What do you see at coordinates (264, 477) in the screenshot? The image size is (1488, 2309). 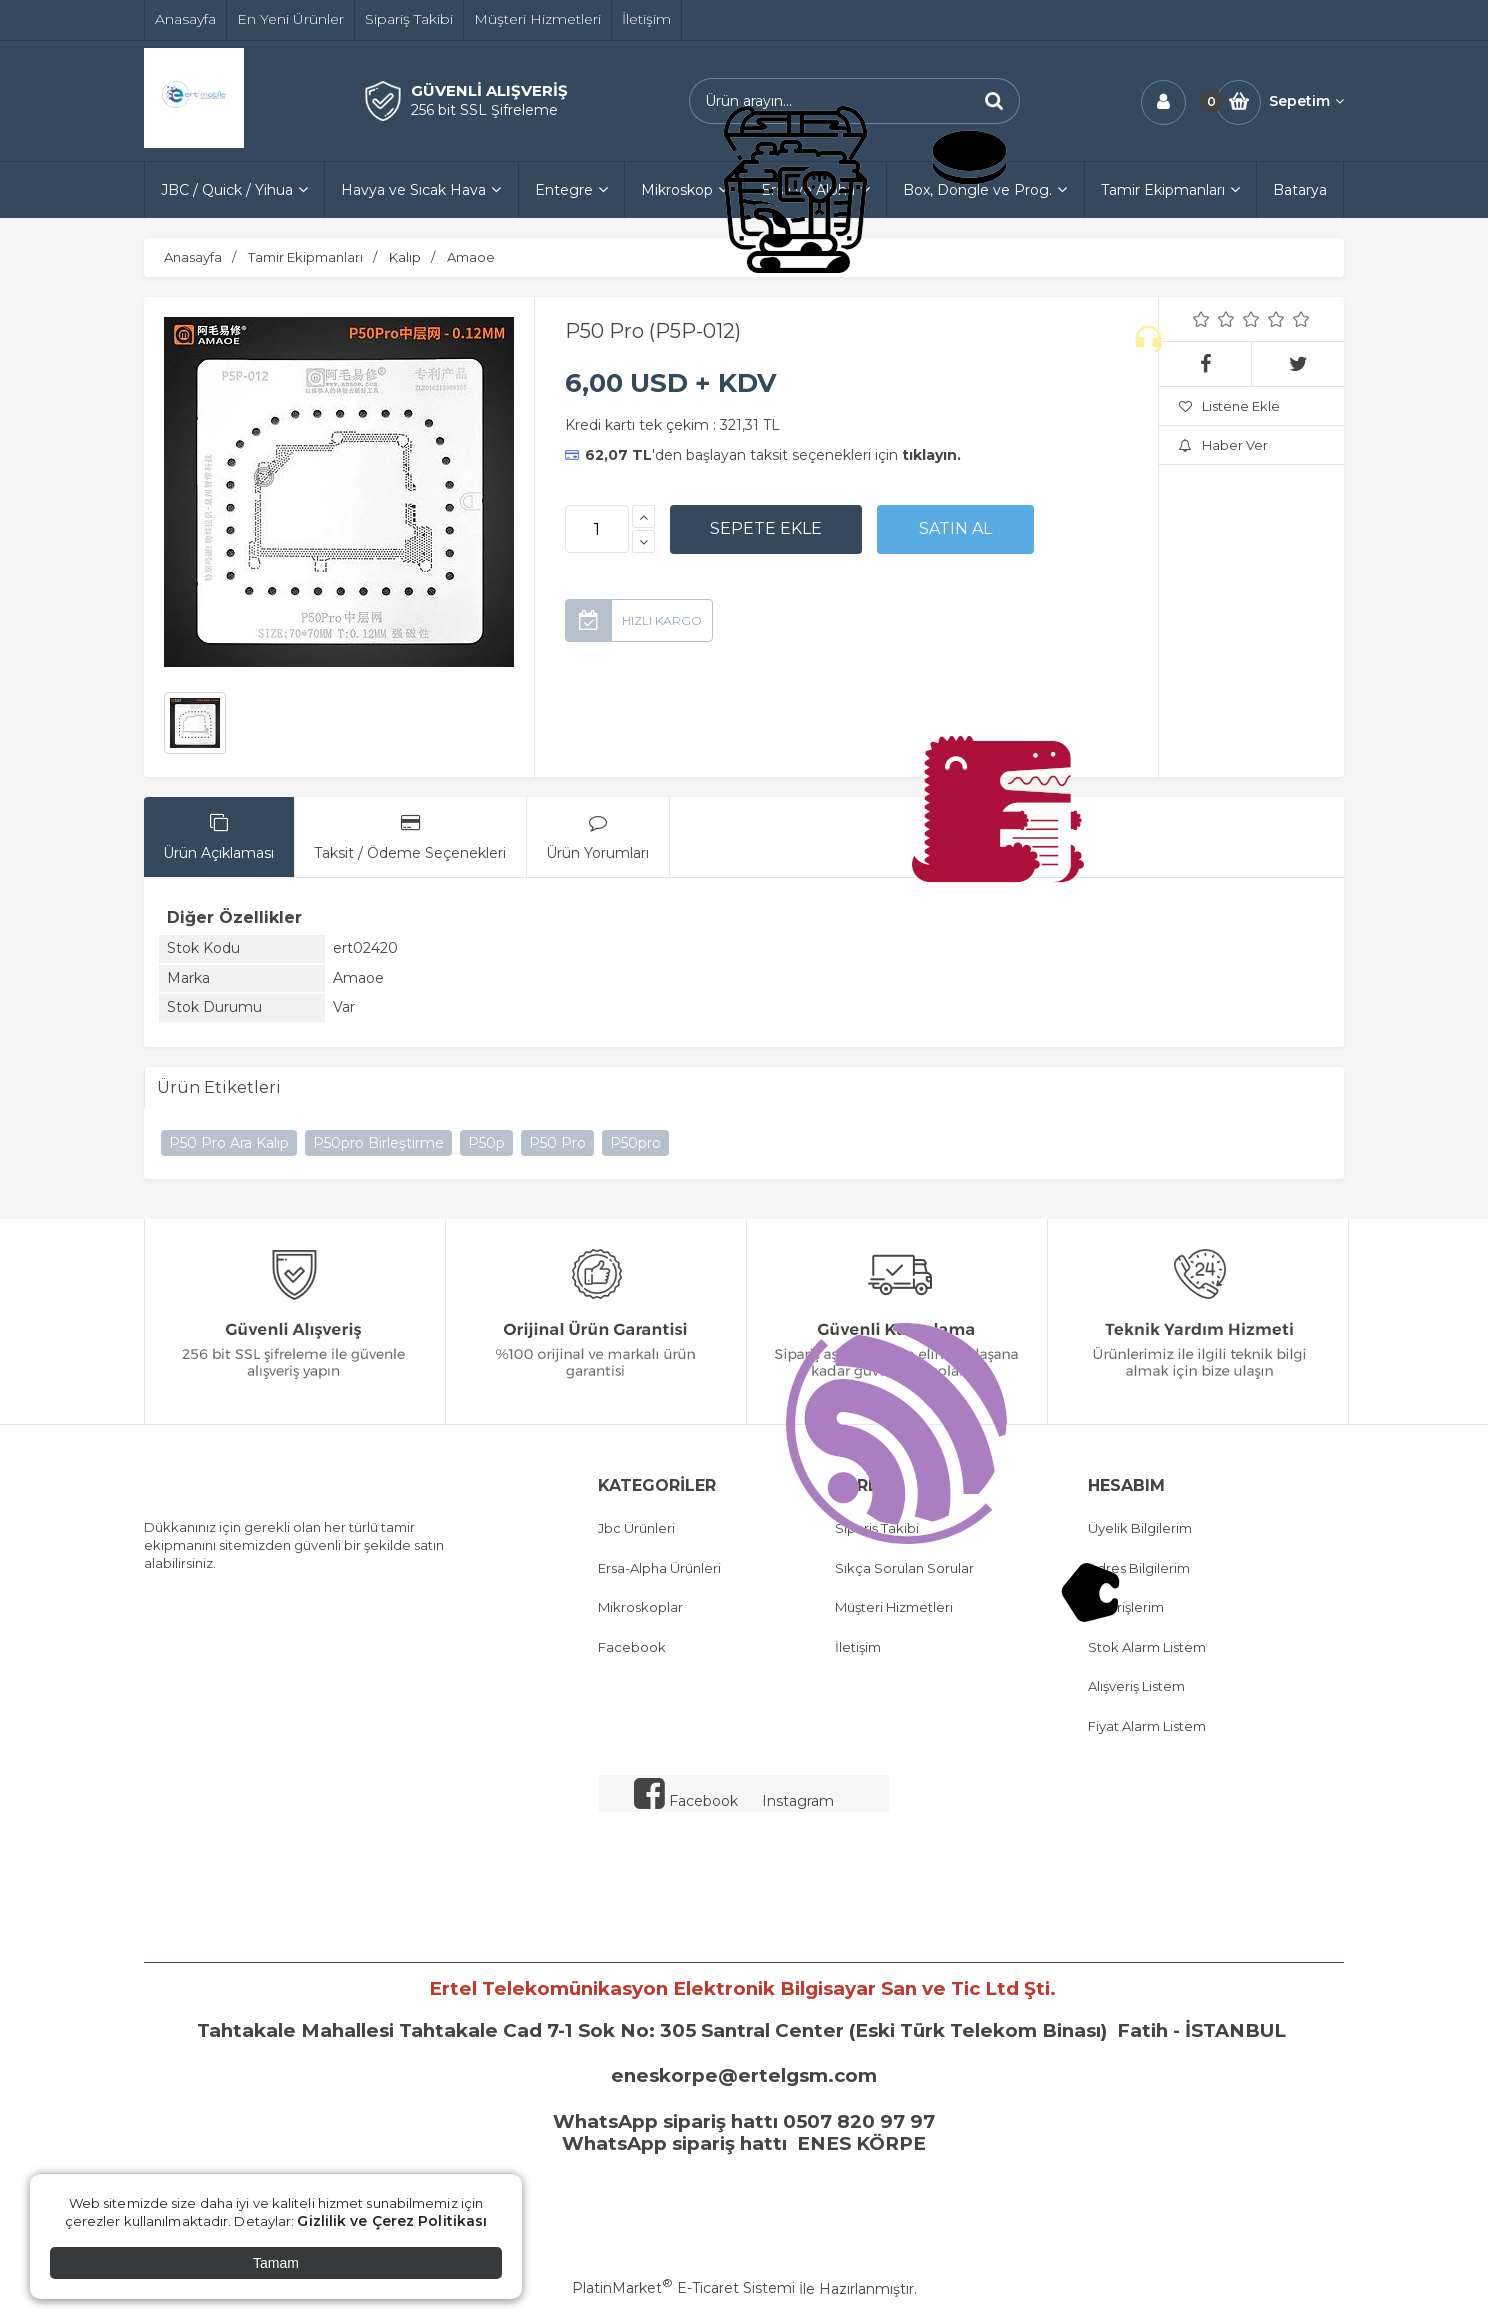 I see `open the VSCO photo editing app` at bounding box center [264, 477].